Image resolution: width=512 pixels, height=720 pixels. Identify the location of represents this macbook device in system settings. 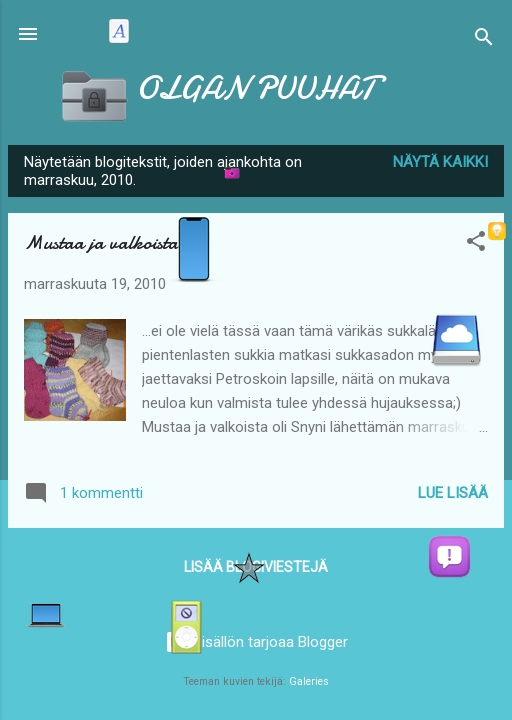
(46, 612).